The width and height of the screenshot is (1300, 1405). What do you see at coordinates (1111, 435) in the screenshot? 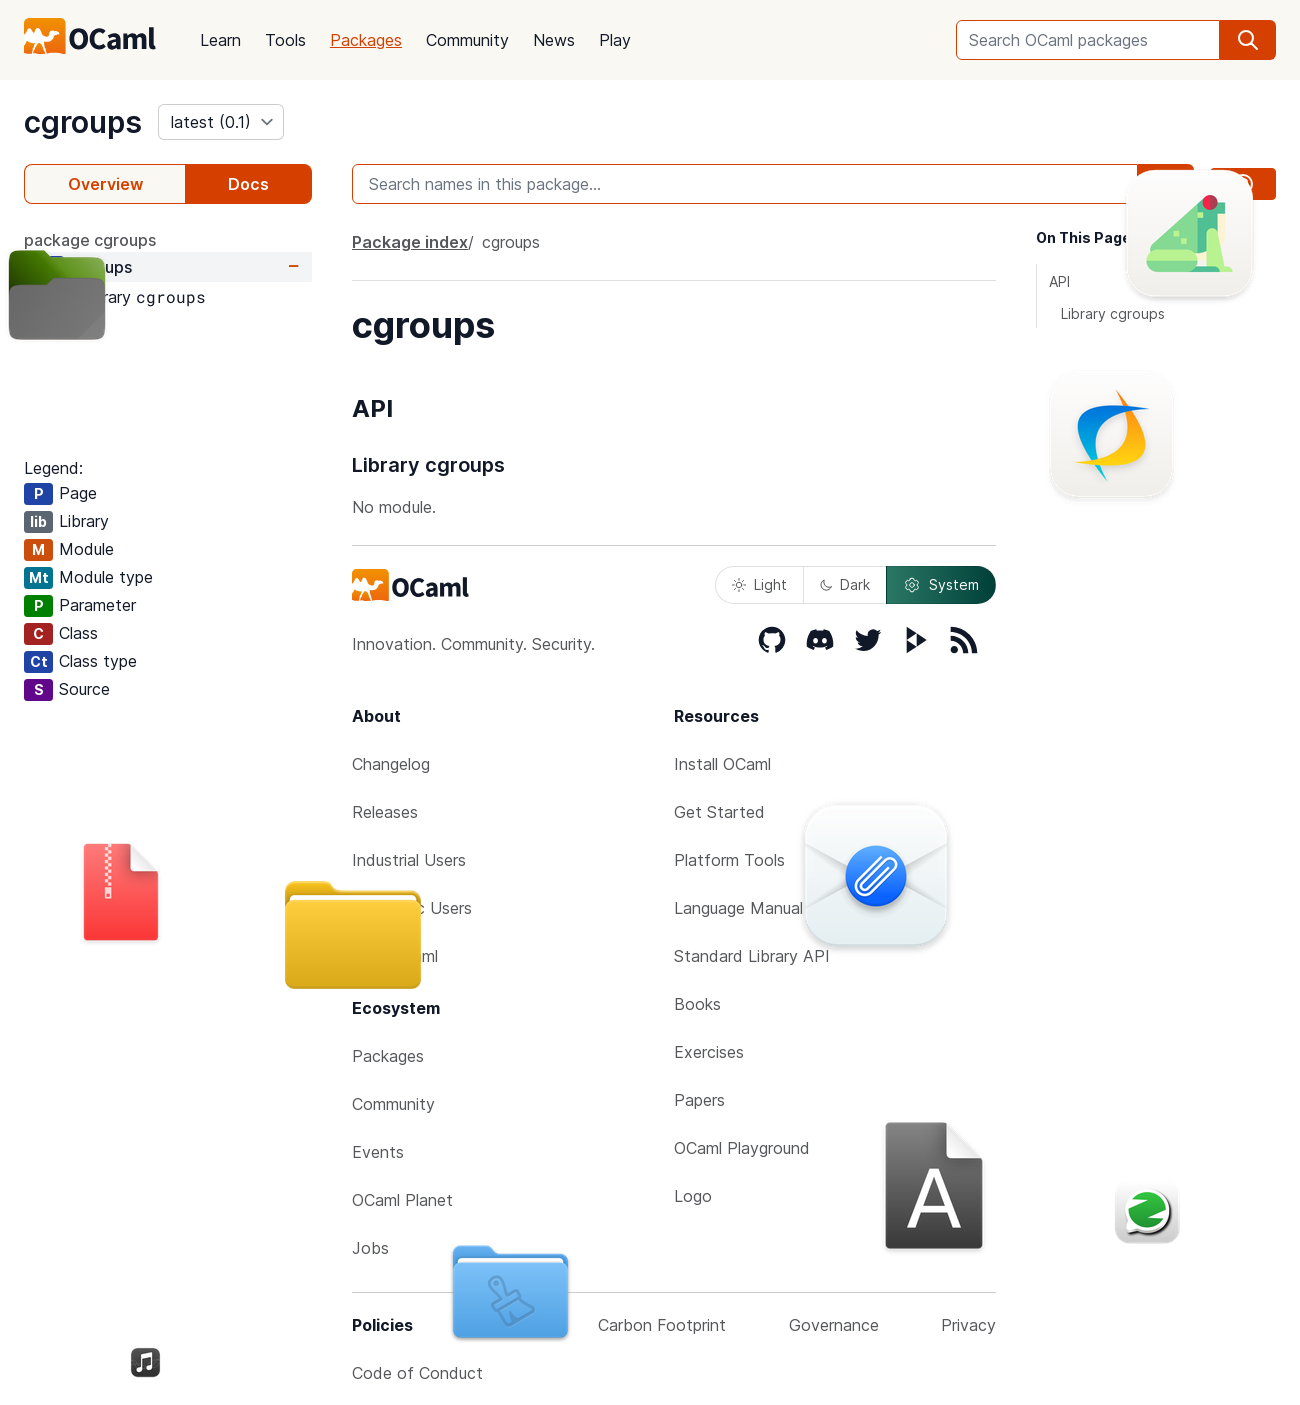
I see `open CrossOver app to run Windows software` at bounding box center [1111, 435].